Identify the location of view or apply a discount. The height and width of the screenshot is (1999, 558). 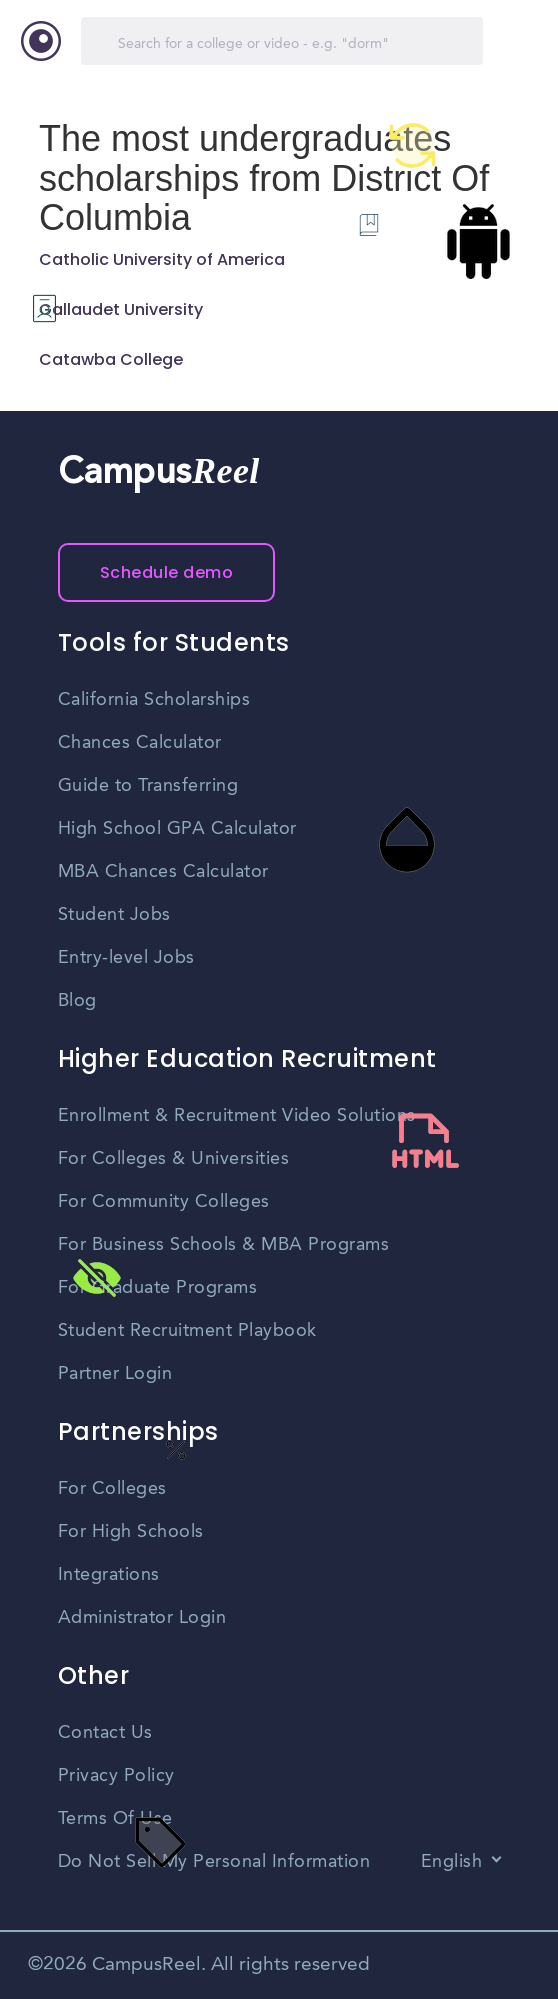
(176, 1450).